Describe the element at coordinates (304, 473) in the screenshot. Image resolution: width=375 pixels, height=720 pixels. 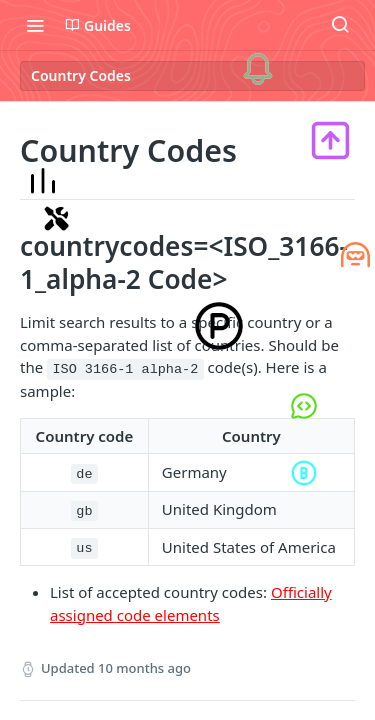
I see `indicates item or option labeled "B"` at that location.